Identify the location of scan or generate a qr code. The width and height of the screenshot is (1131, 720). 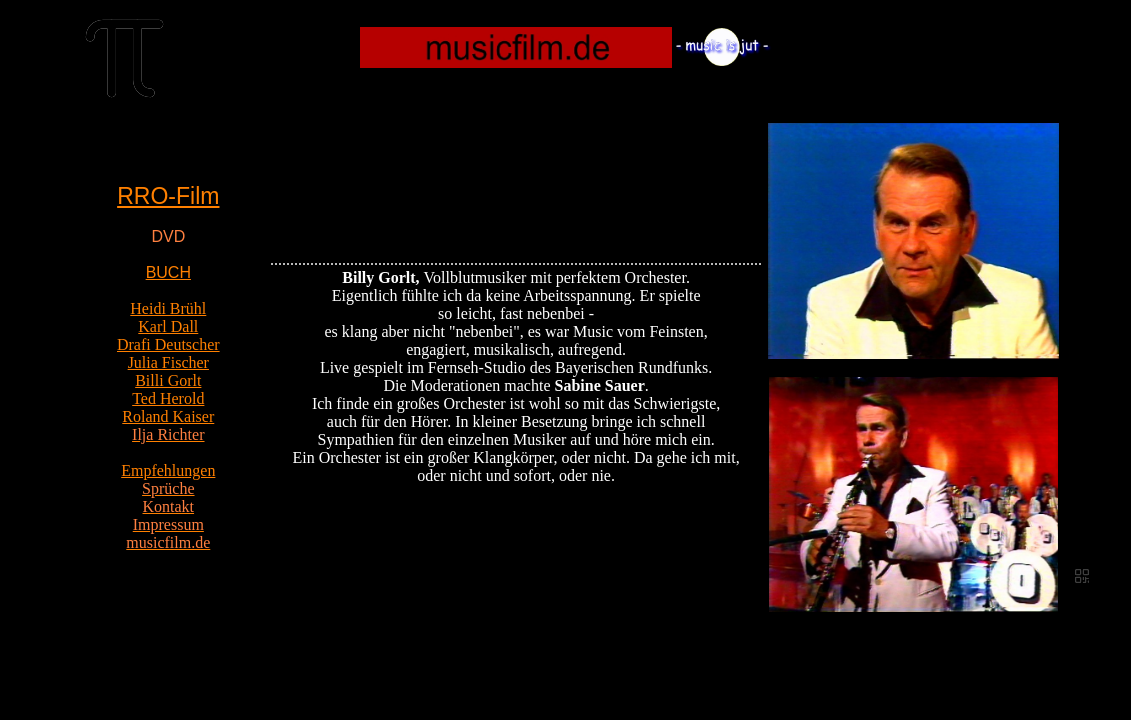
(1082, 576).